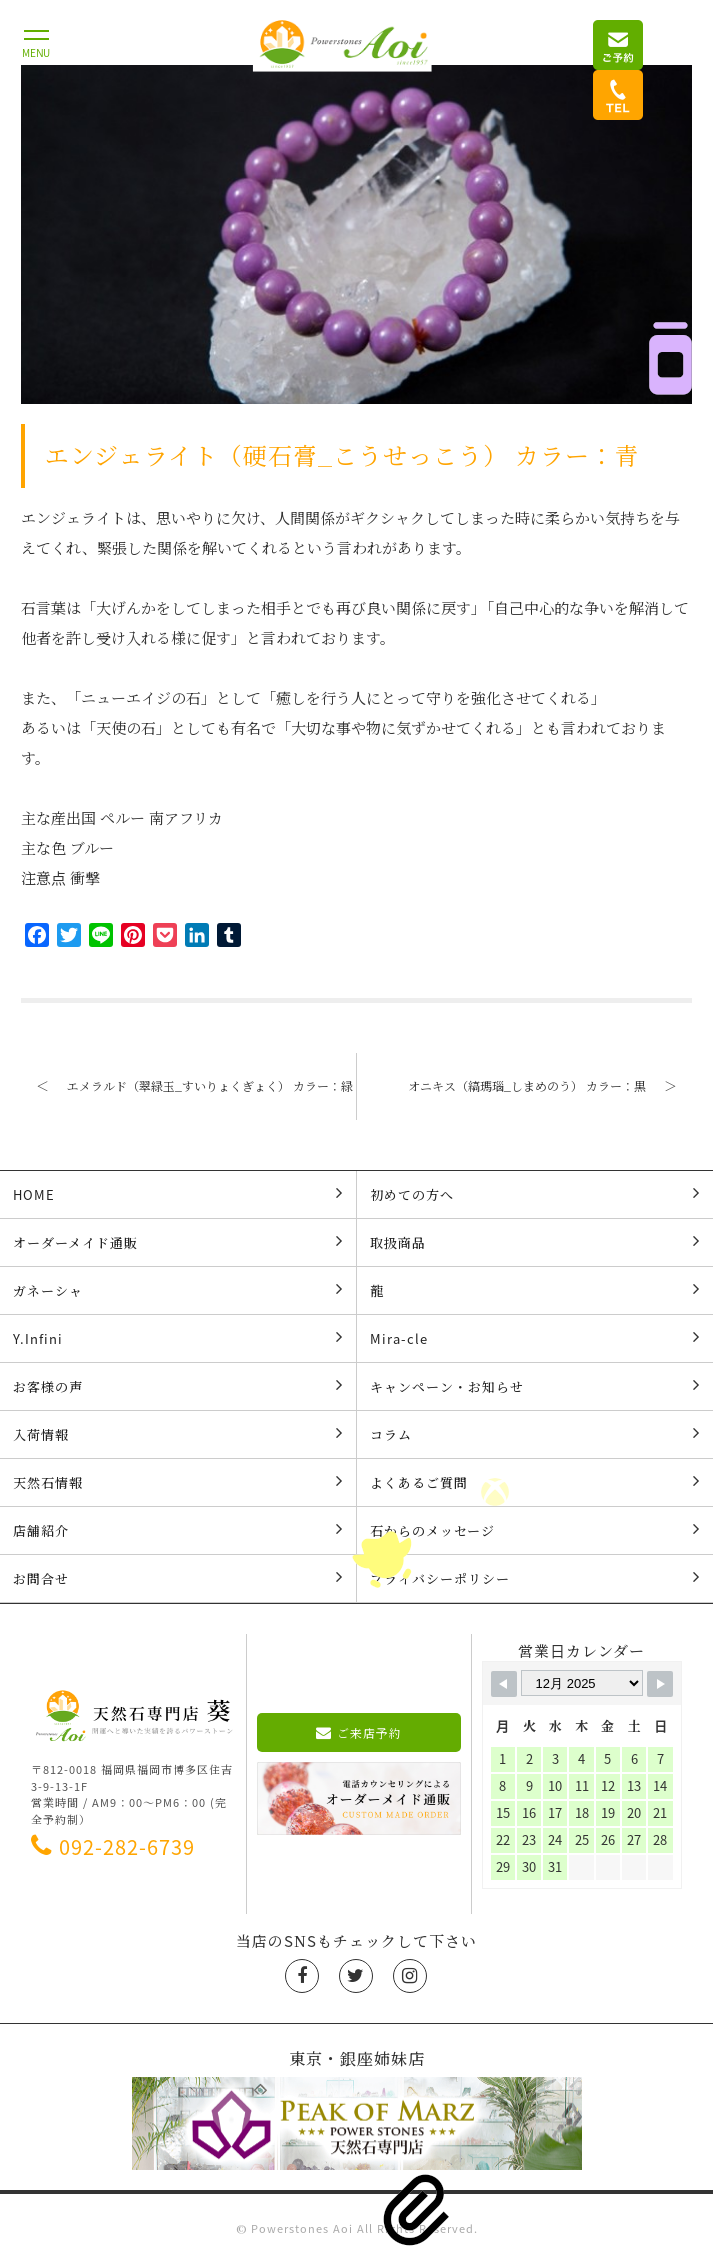  What do you see at coordinates (382, 1560) in the screenshot?
I see `open the duolingo language learning app` at bounding box center [382, 1560].